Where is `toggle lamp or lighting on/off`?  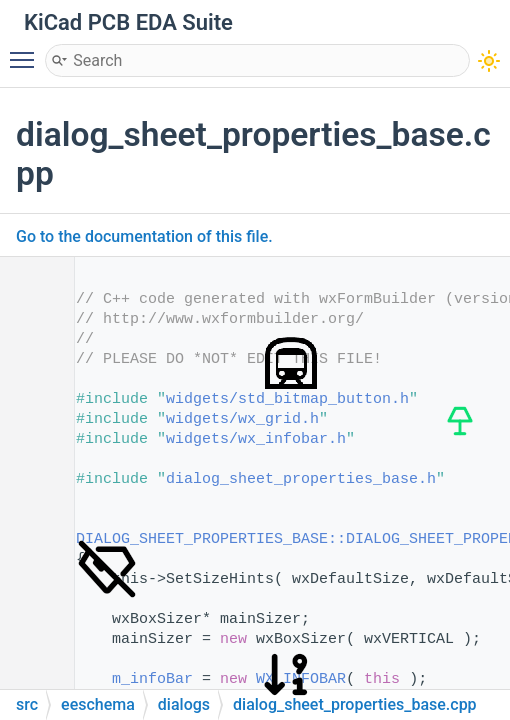
toggle lamp or lighting on/off is located at coordinates (460, 421).